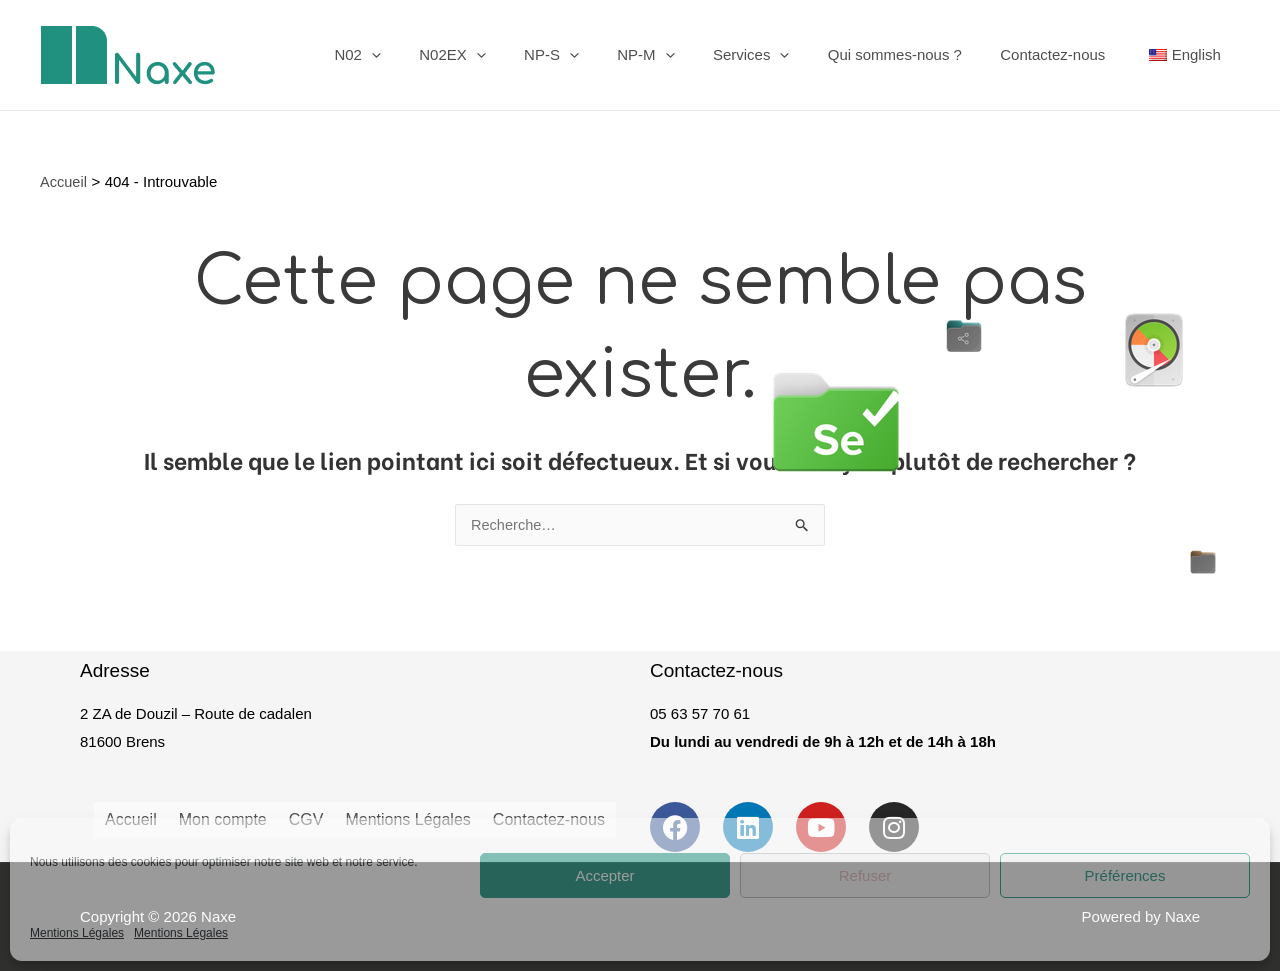 The width and height of the screenshot is (1280, 971). Describe the element at coordinates (1203, 562) in the screenshot. I see `open folder to view files` at that location.